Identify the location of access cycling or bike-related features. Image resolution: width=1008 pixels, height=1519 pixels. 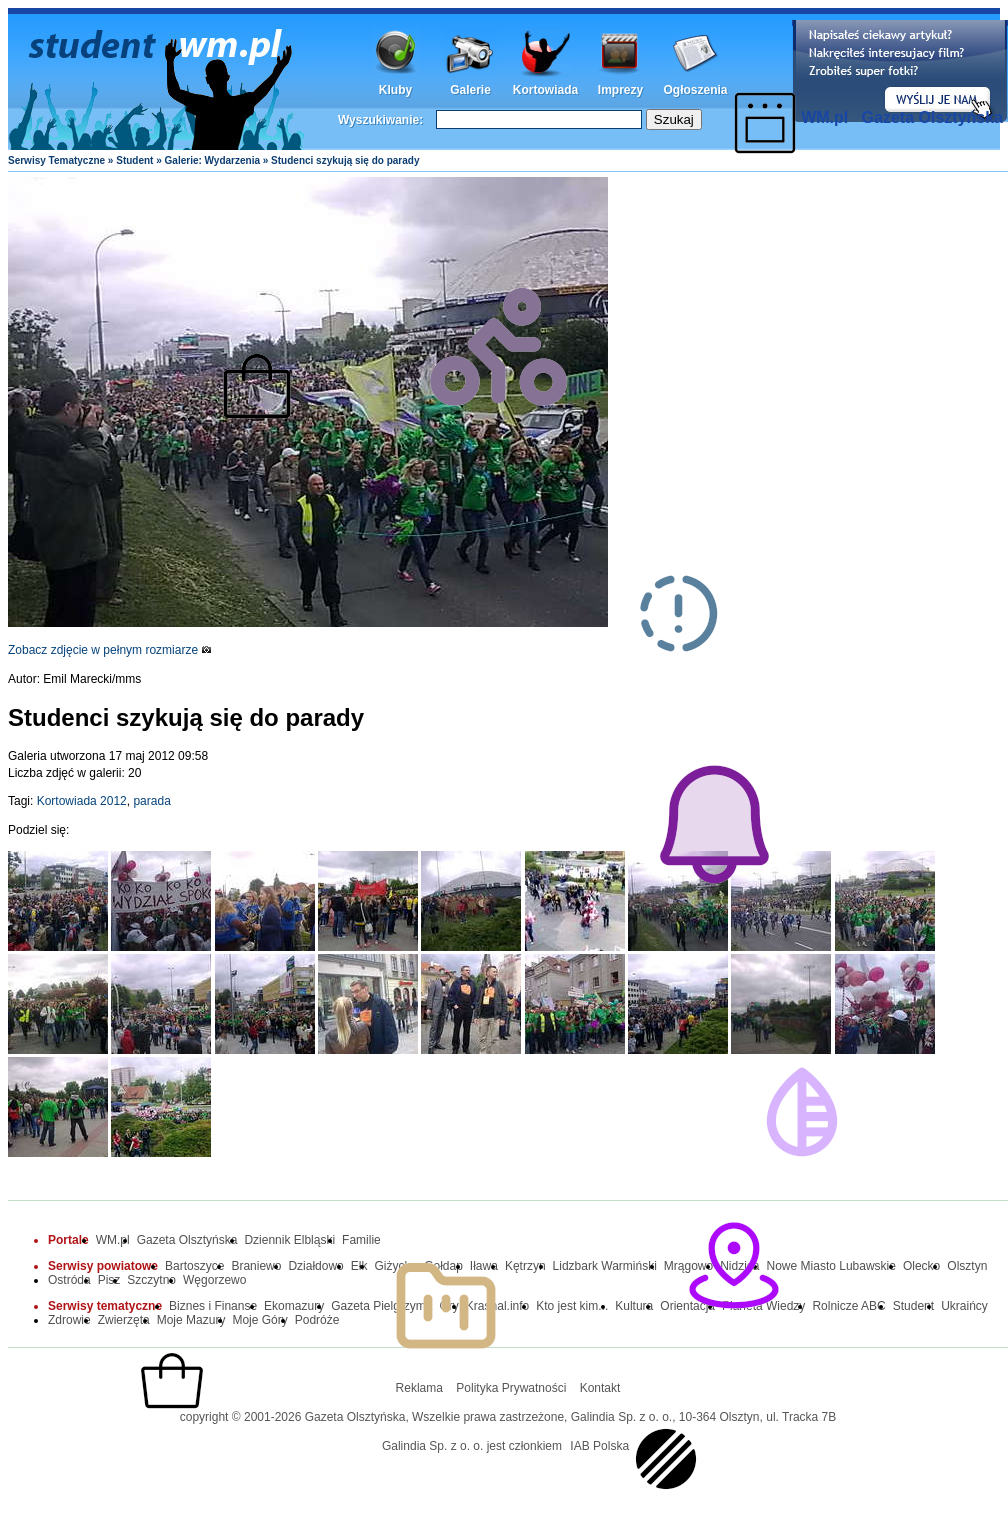
(498, 351).